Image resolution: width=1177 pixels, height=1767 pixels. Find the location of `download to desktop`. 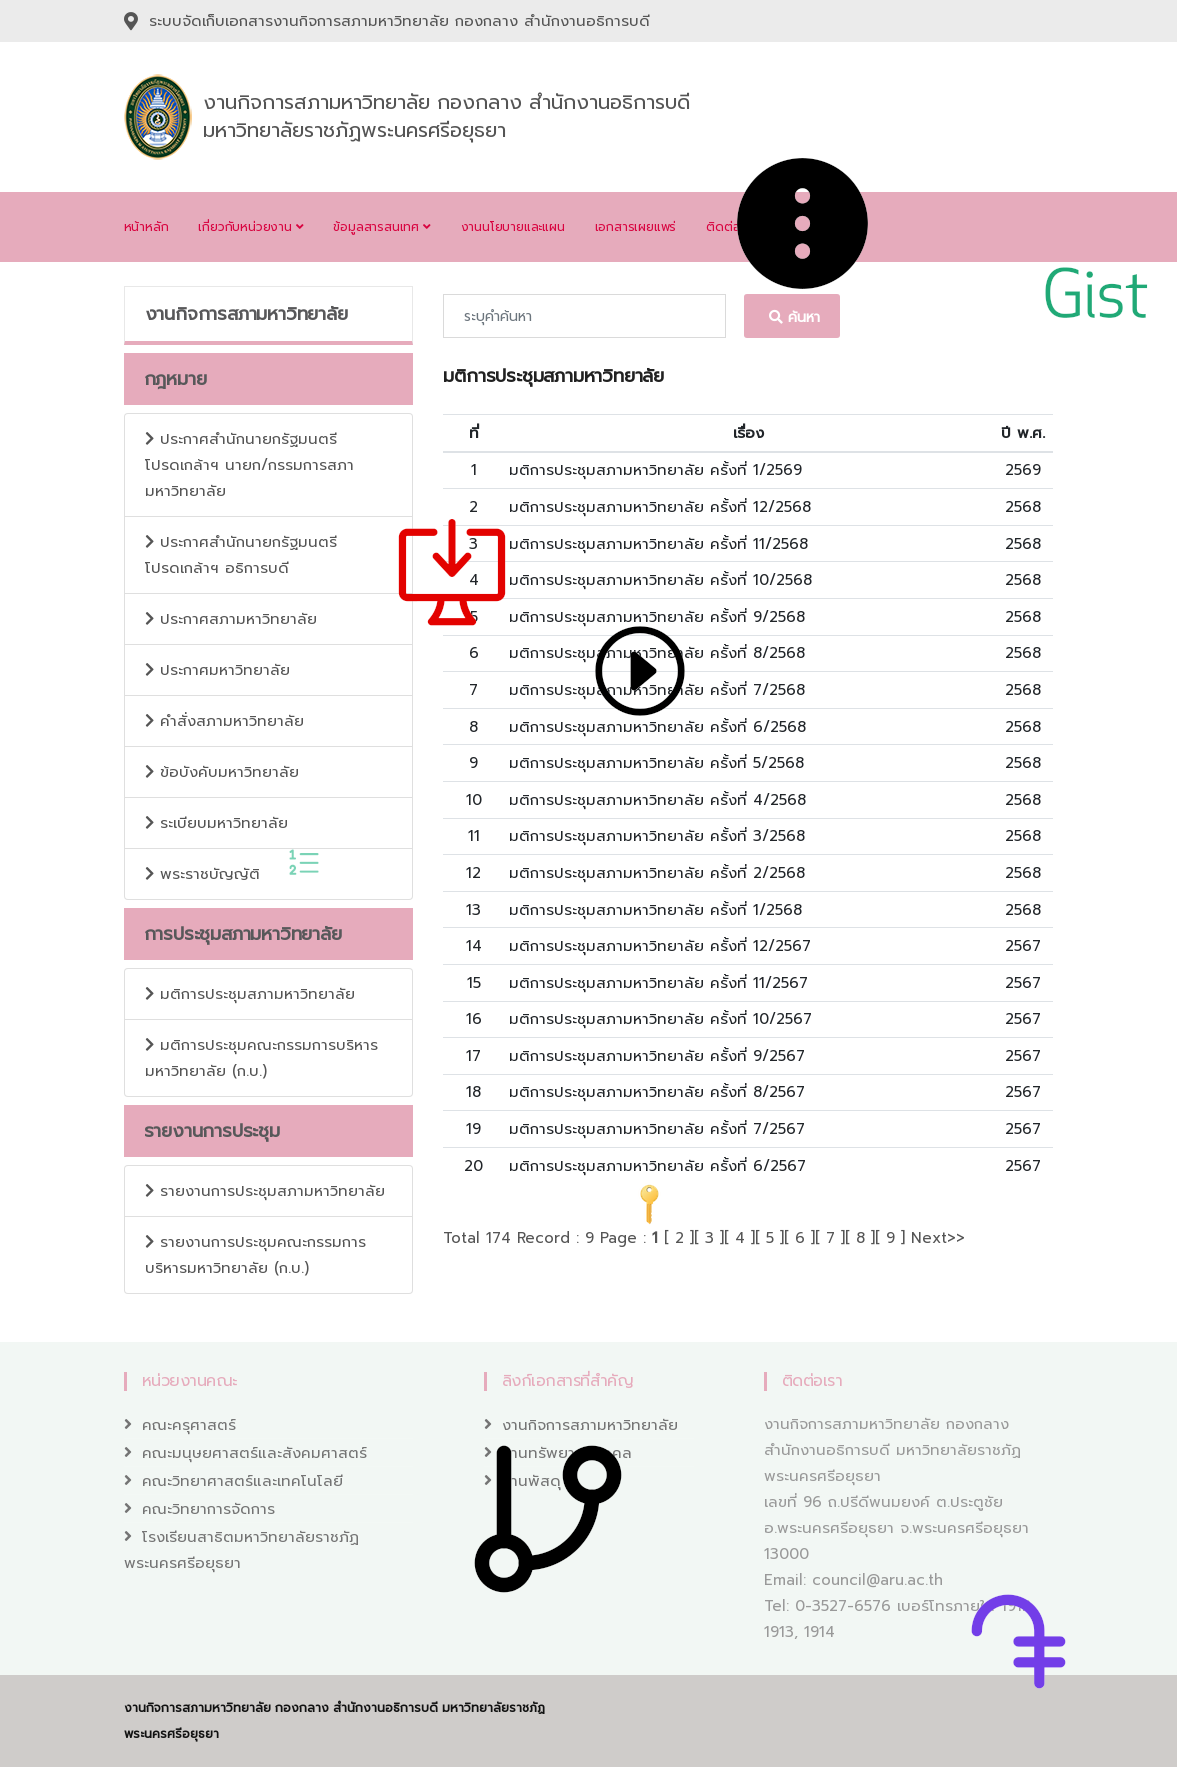

download to desktop is located at coordinates (452, 577).